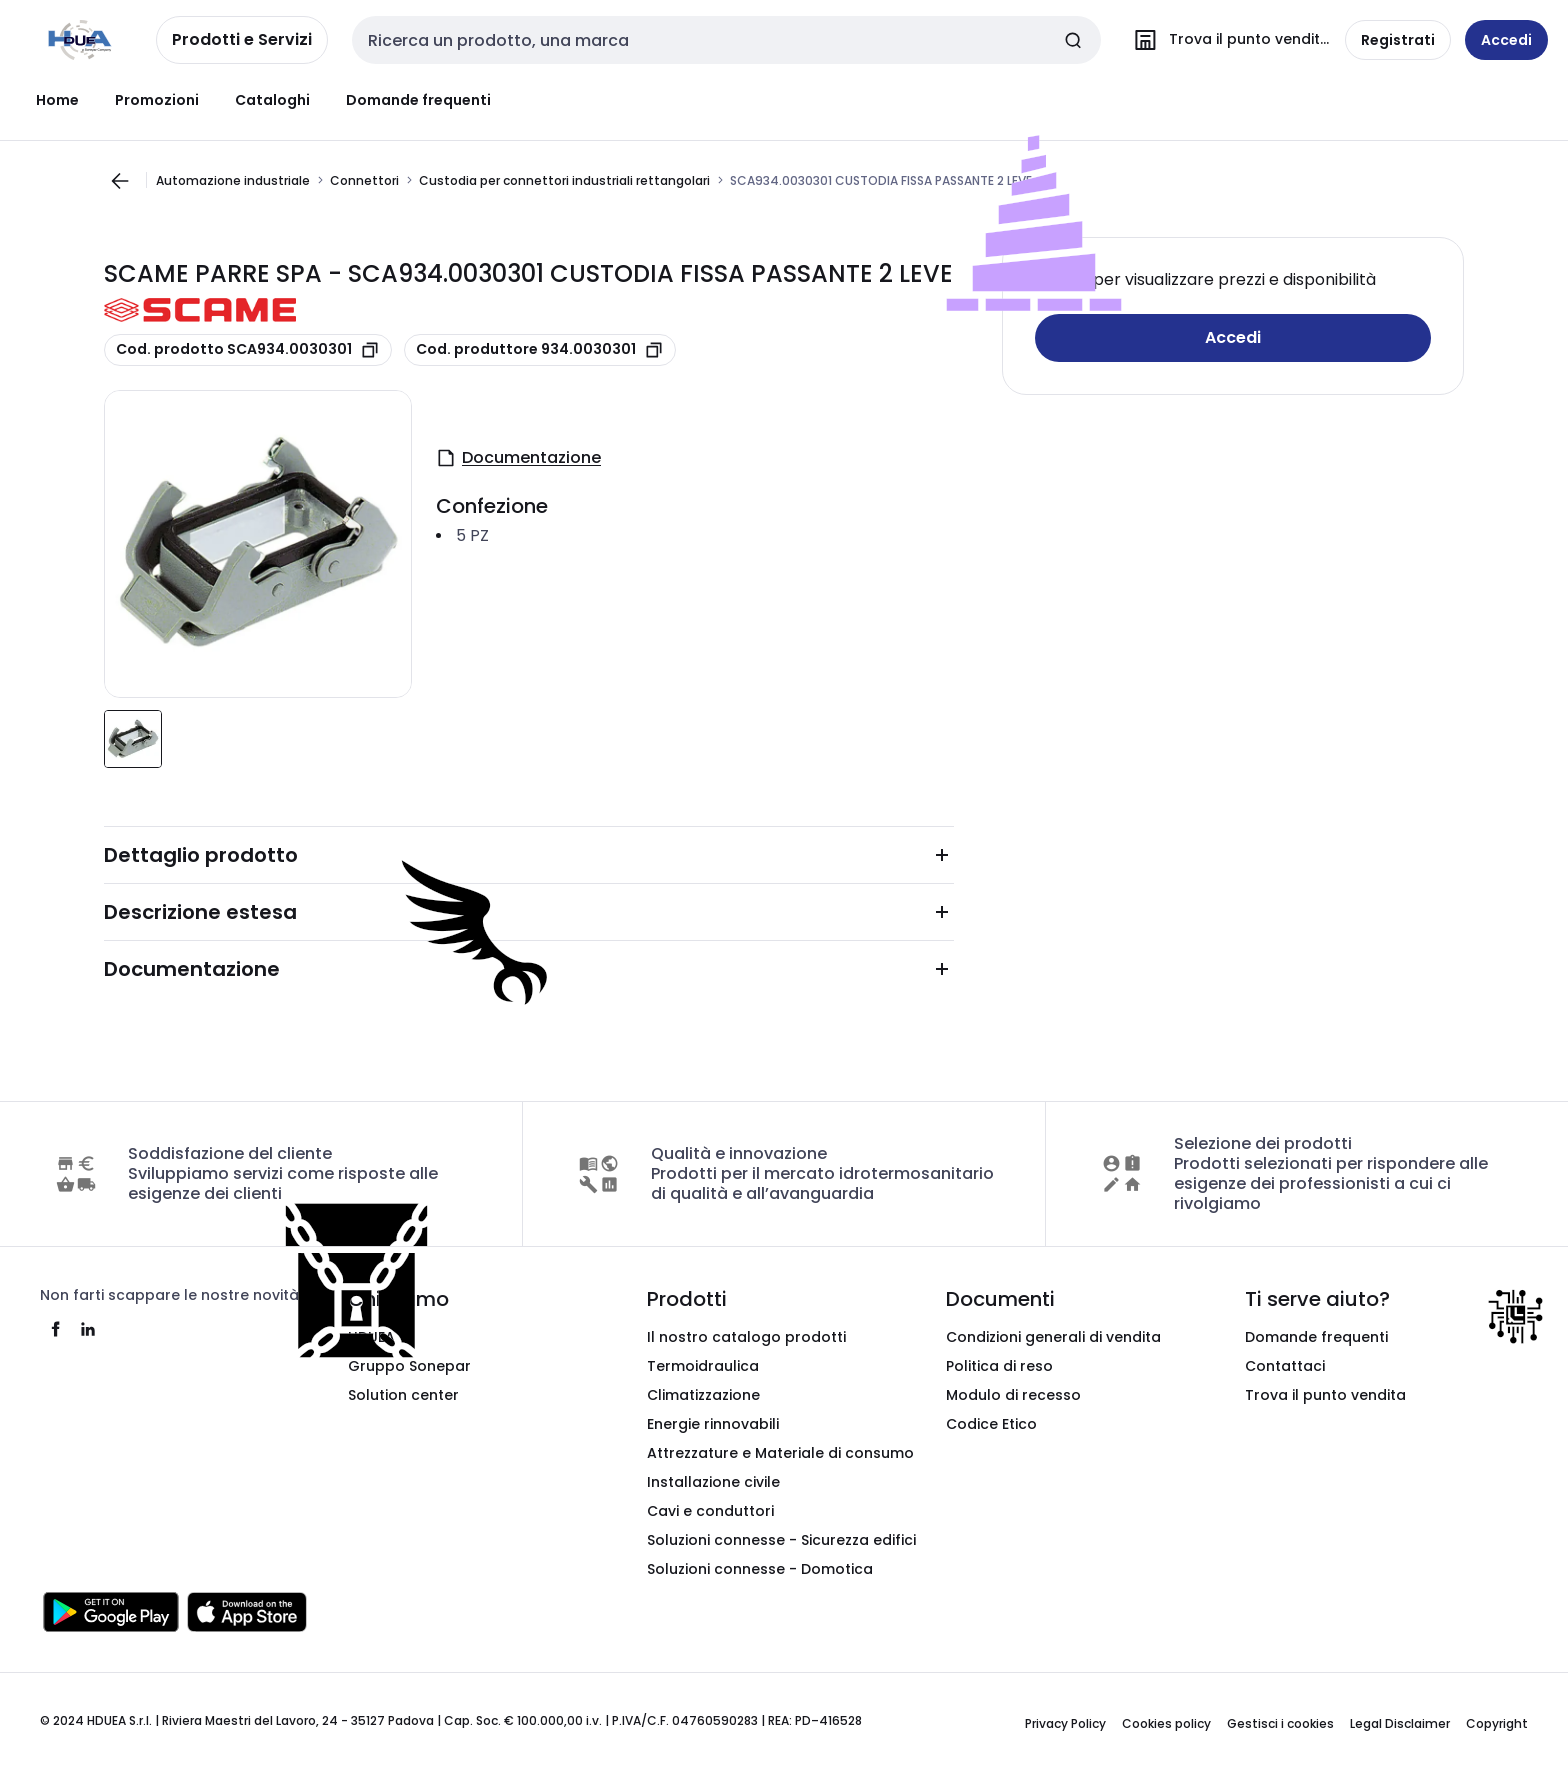 The height and width of the screenshot is (1774, 1568). Describe the element at coordinates (1515, 1316) in the screenshot. I see `view system or device specifications` at that location.